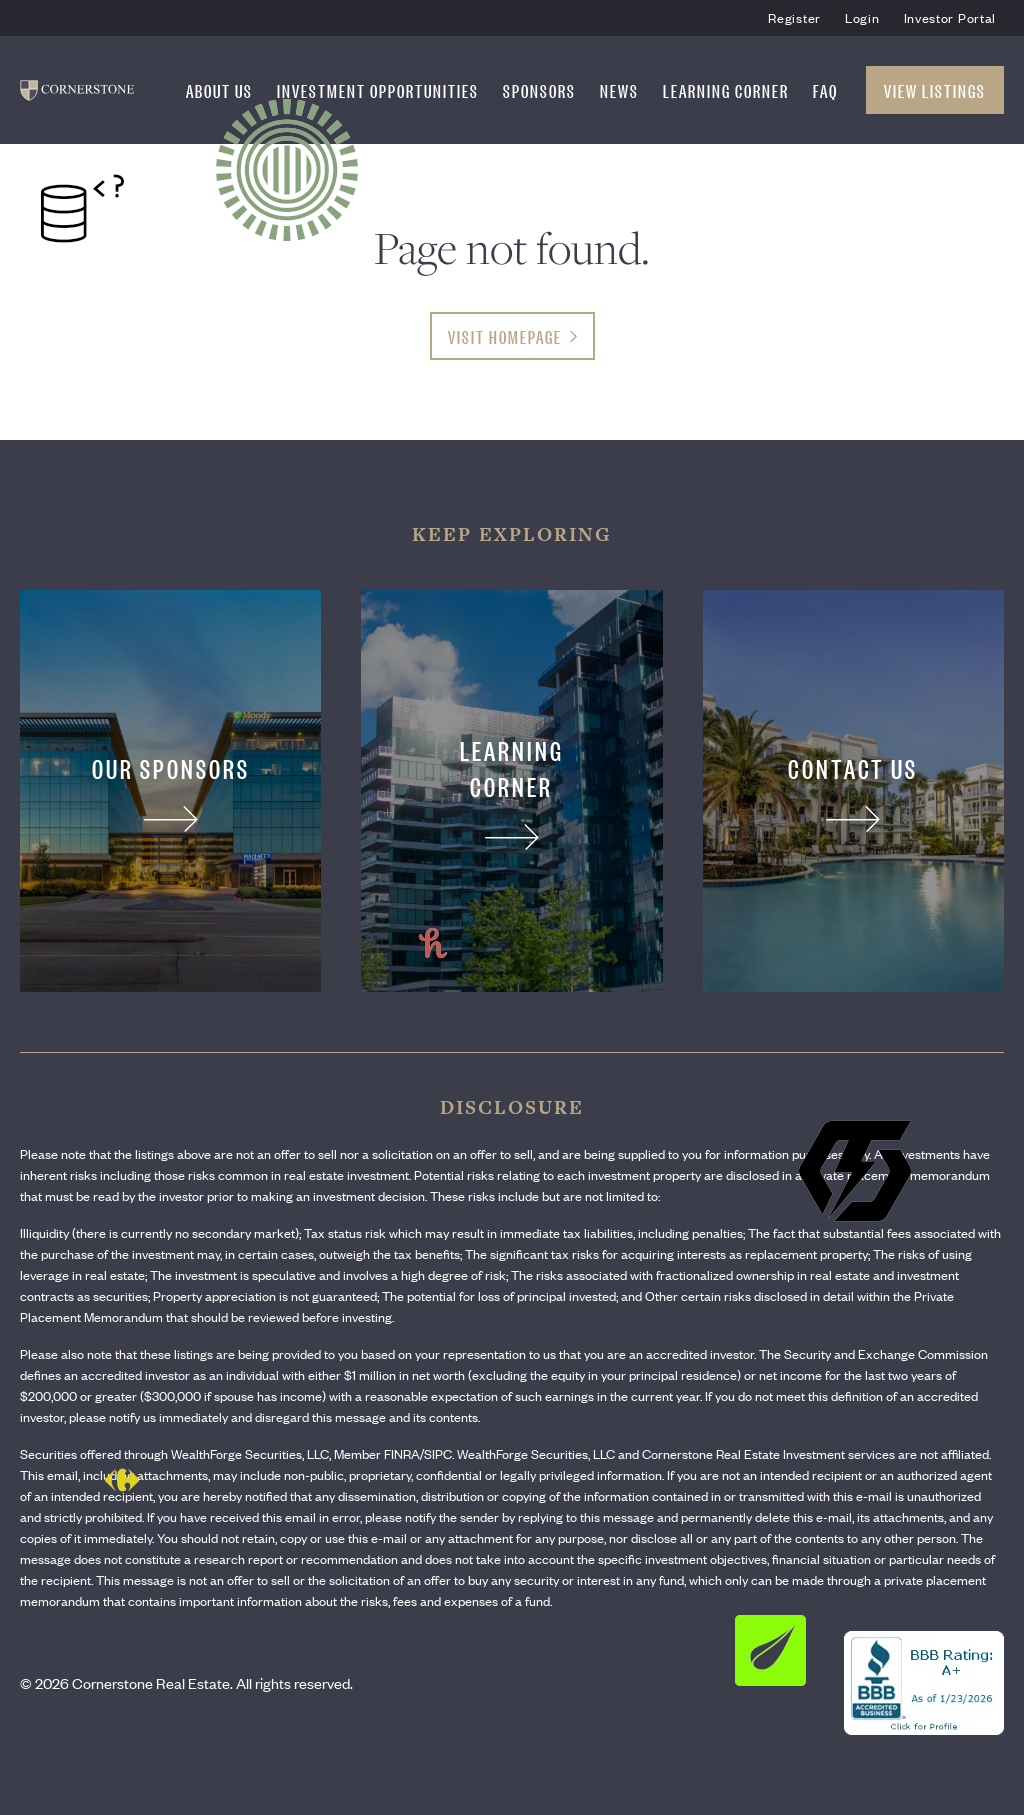  I want to click on open prezi presentation software, so click(287, 170).